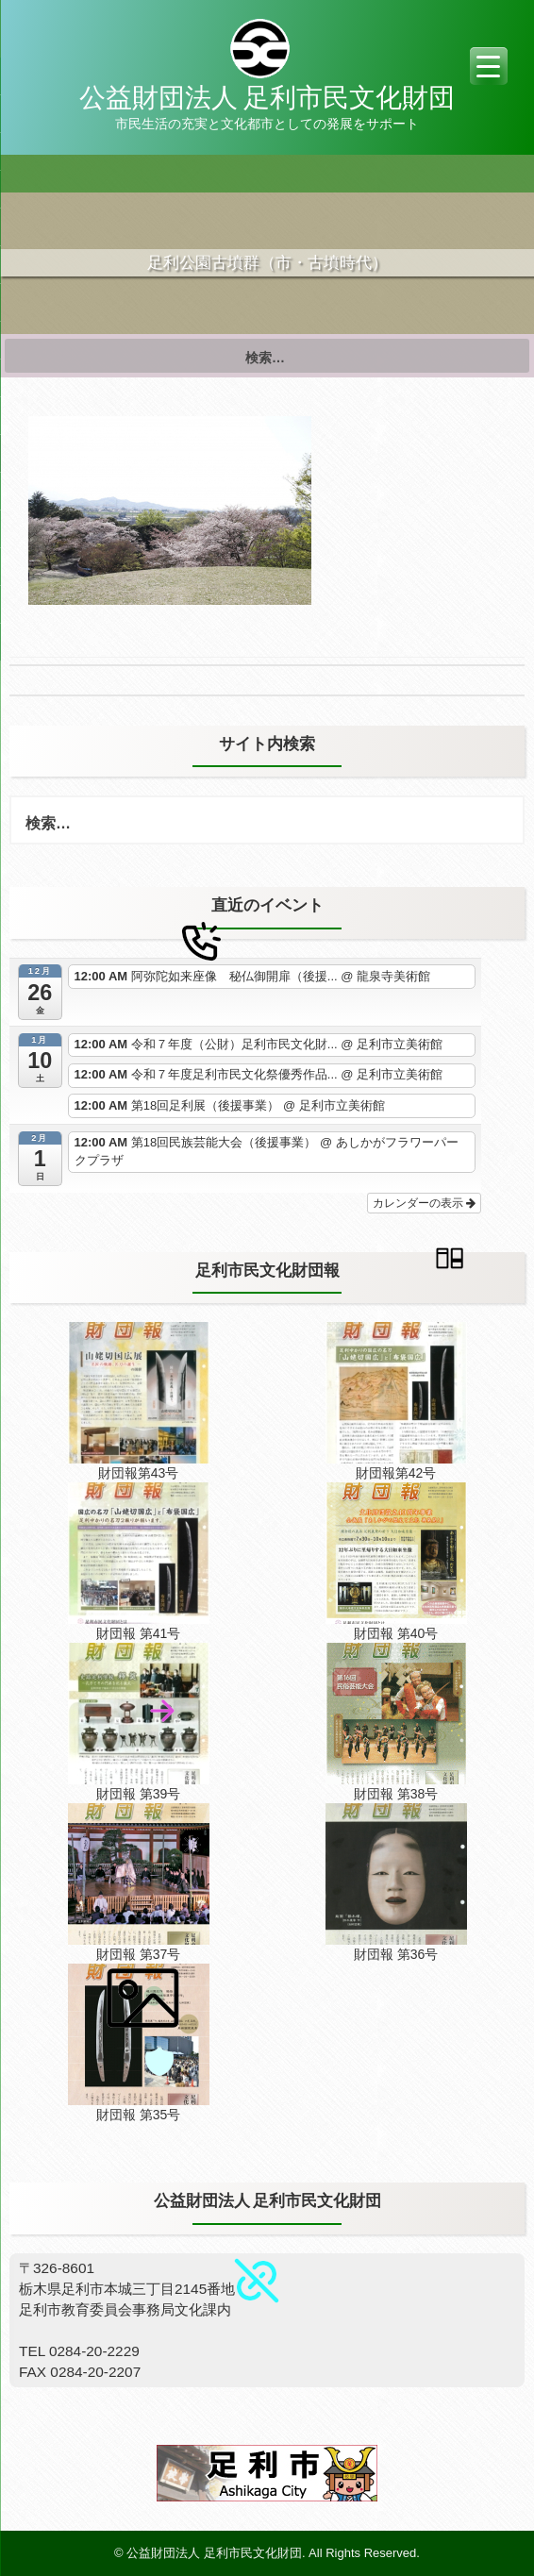 The image size is (534, 2576). What do you see at coordinates (142, 1998) in the screenshot?
I see `view media file` at bounding box center [142, 1998].